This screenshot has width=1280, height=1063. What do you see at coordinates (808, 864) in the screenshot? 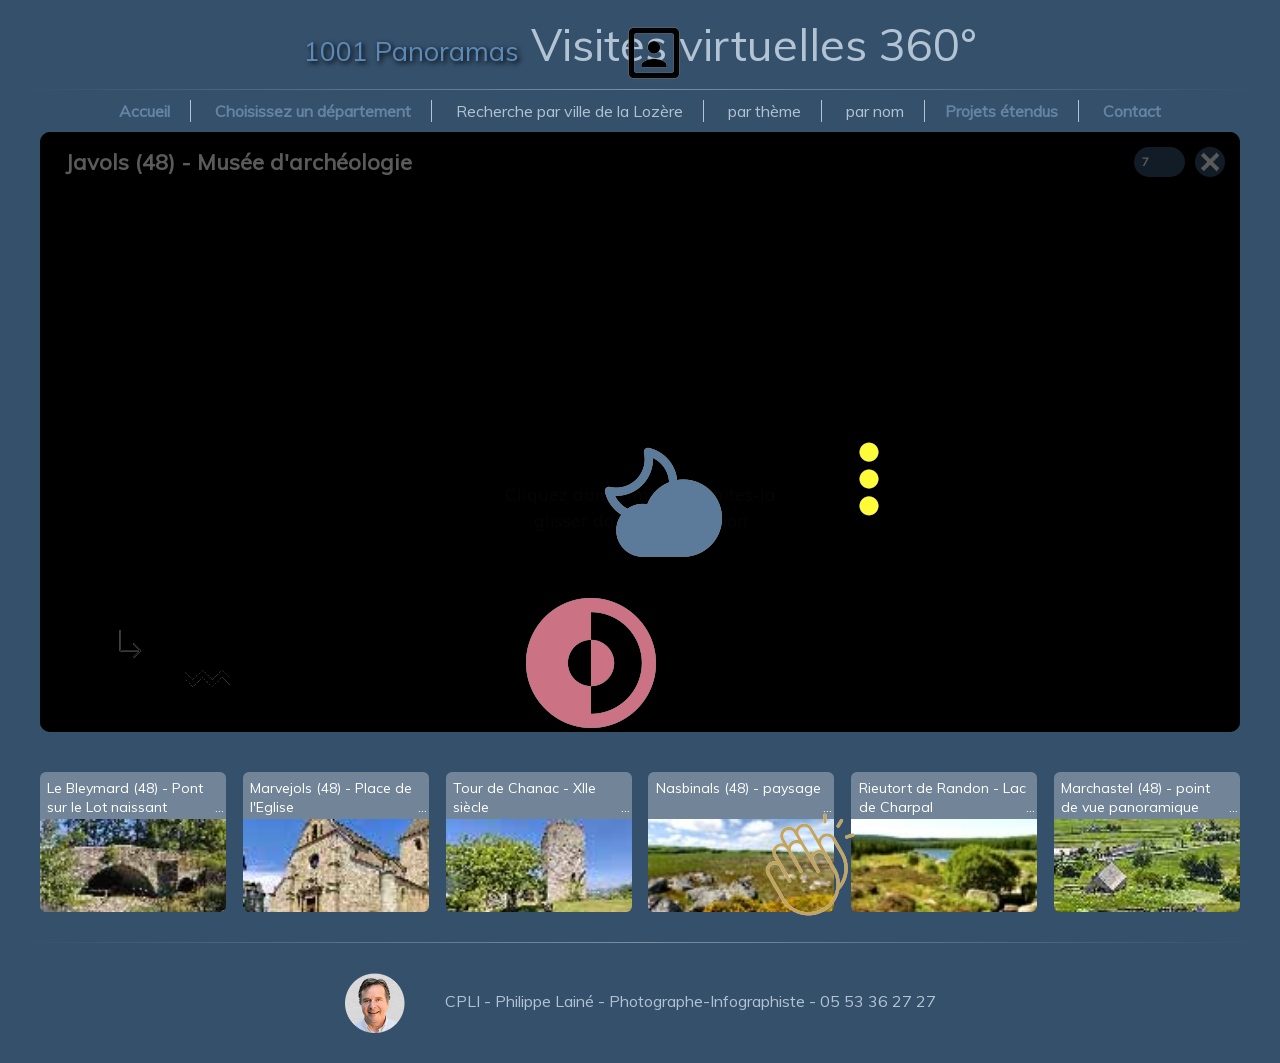
I see `applaud or show appreciation for content` at bounding box center [808, 864].